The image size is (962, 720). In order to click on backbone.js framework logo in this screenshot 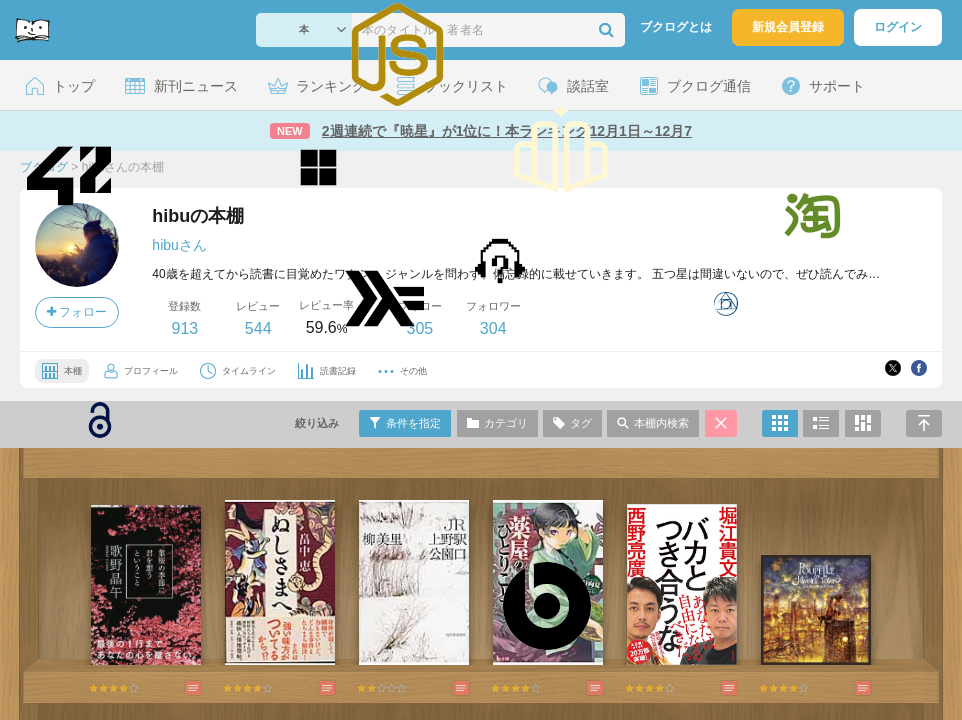, I will do `click(561, 149)`.